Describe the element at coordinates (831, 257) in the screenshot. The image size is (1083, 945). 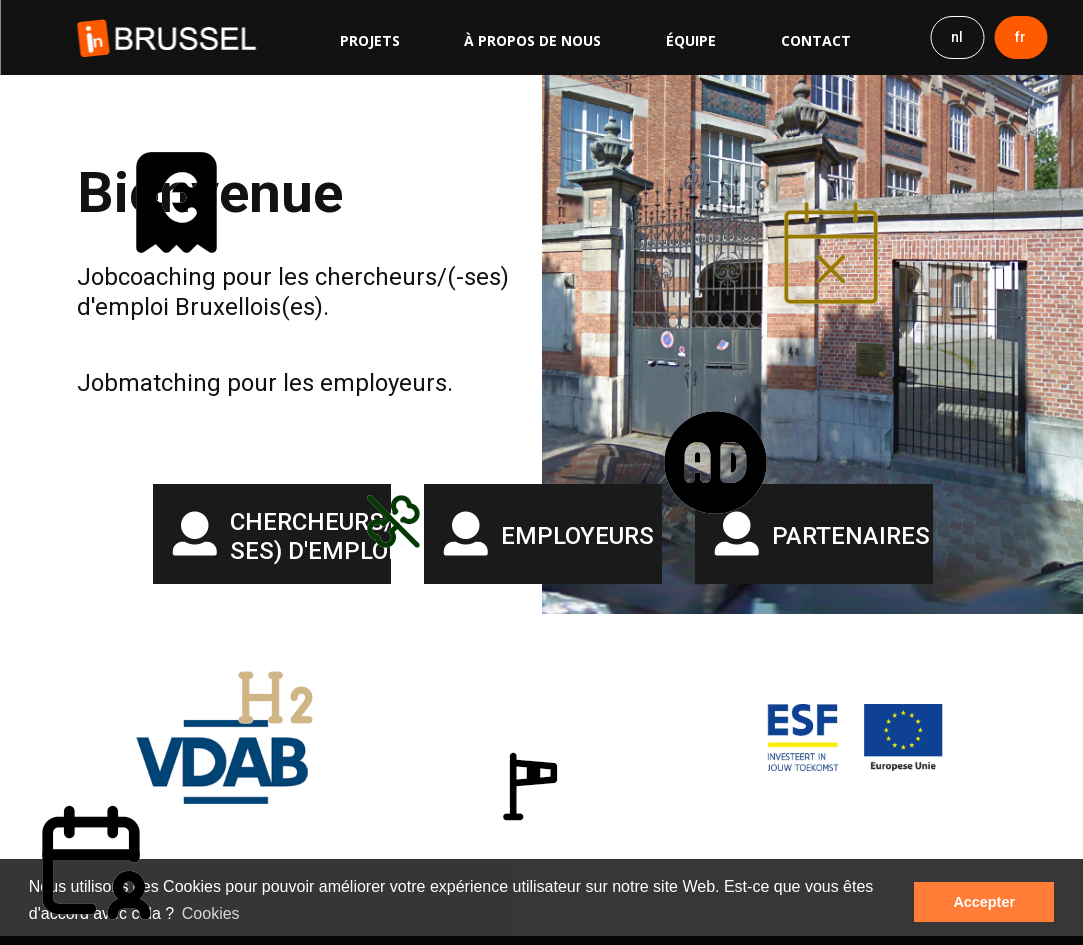
I see `cancel or delete an event` at that location.